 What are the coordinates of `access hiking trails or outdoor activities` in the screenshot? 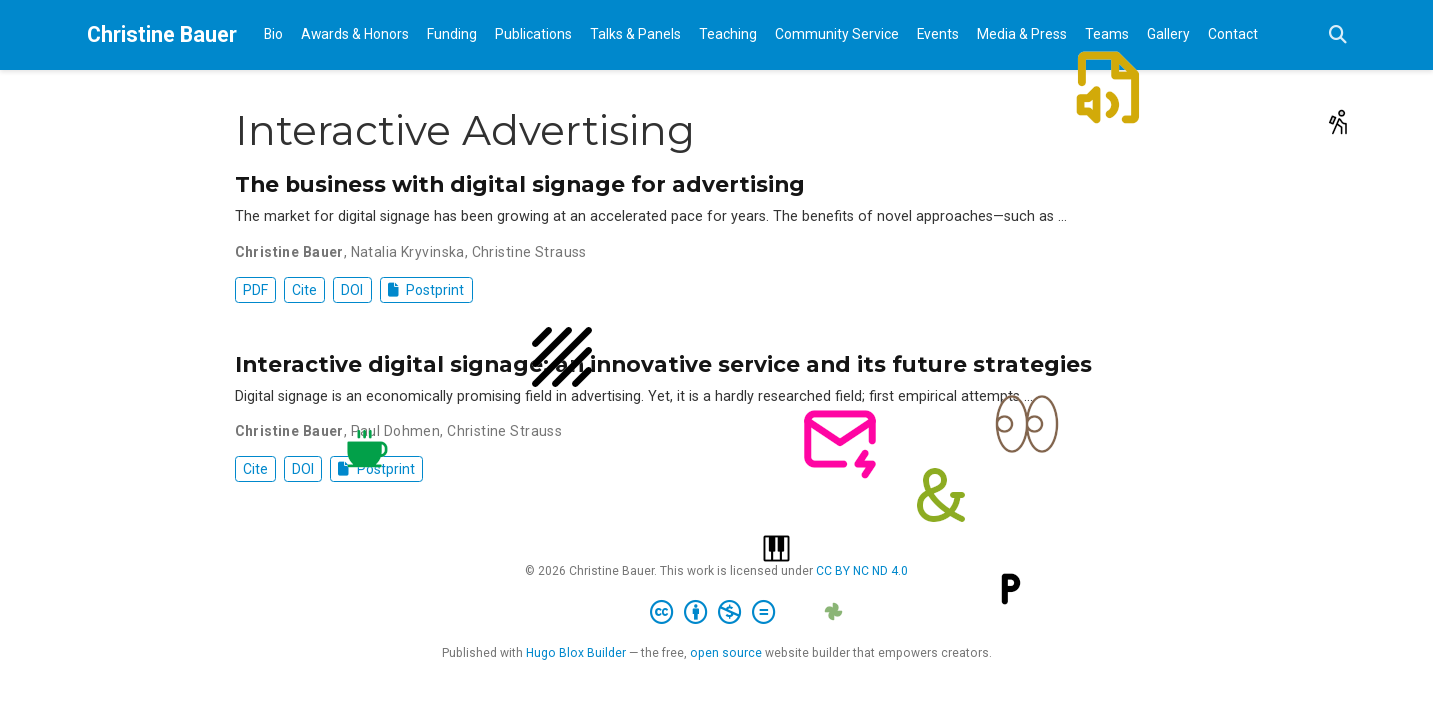 It's located at (1339, 122).